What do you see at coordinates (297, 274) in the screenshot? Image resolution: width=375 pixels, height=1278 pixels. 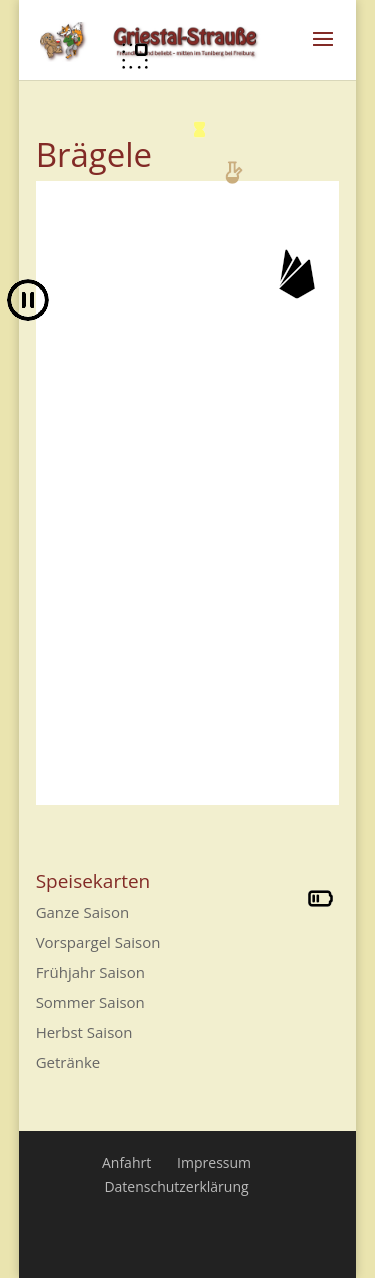 I see `firebase platform logo` at bounding box center [297, 274].